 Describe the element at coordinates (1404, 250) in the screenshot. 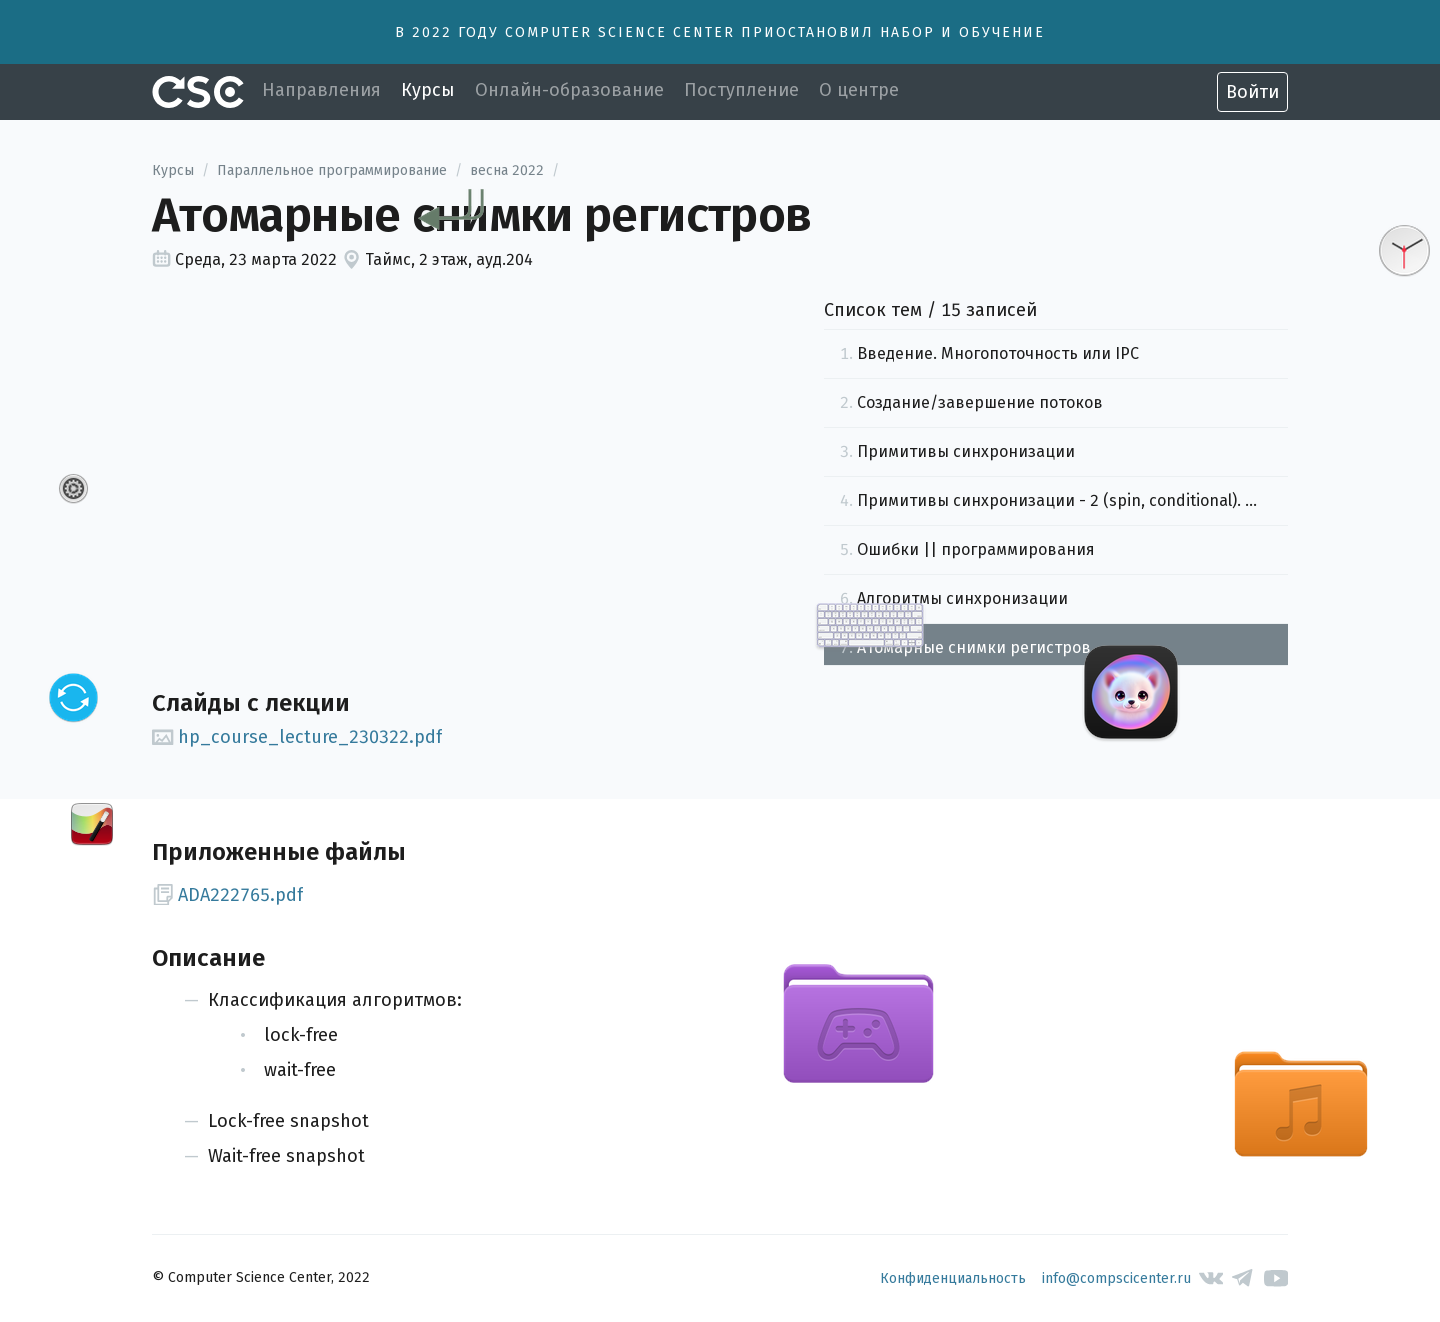

I see `open recently accessed documents` at that location.